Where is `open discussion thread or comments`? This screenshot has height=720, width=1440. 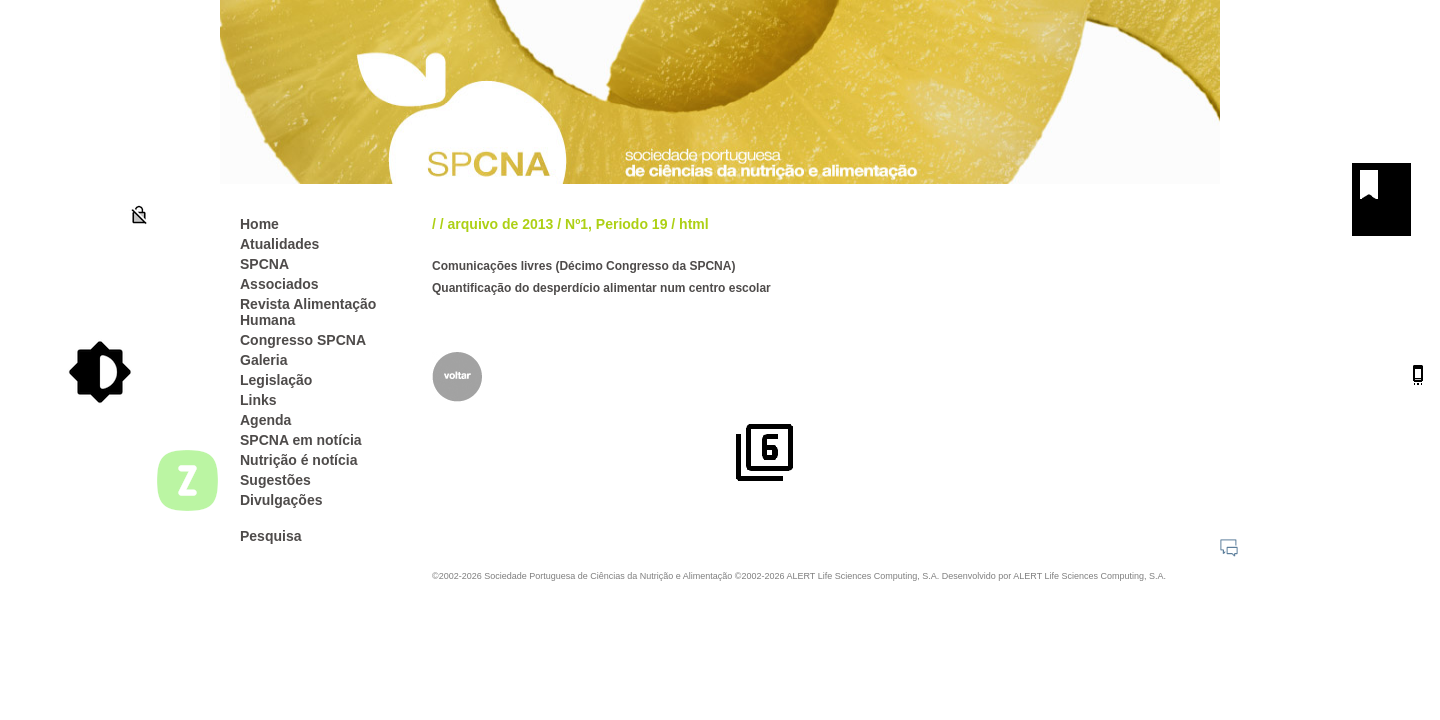
open discussion thread or comments is located at coordinates (1229, 548).